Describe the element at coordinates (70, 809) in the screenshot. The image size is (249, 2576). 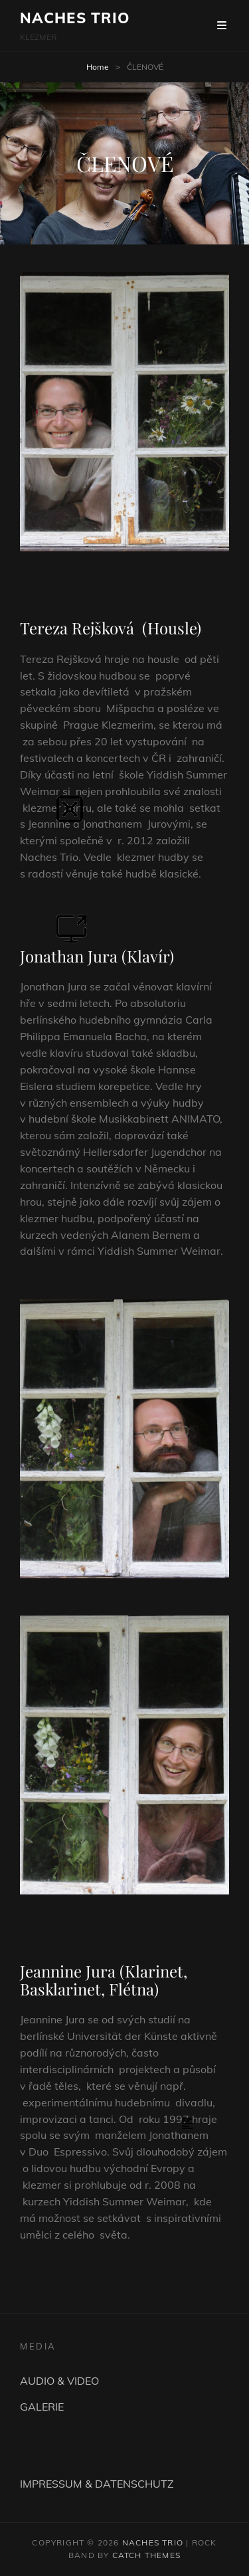
I see `access secure storage or vault` at that location.